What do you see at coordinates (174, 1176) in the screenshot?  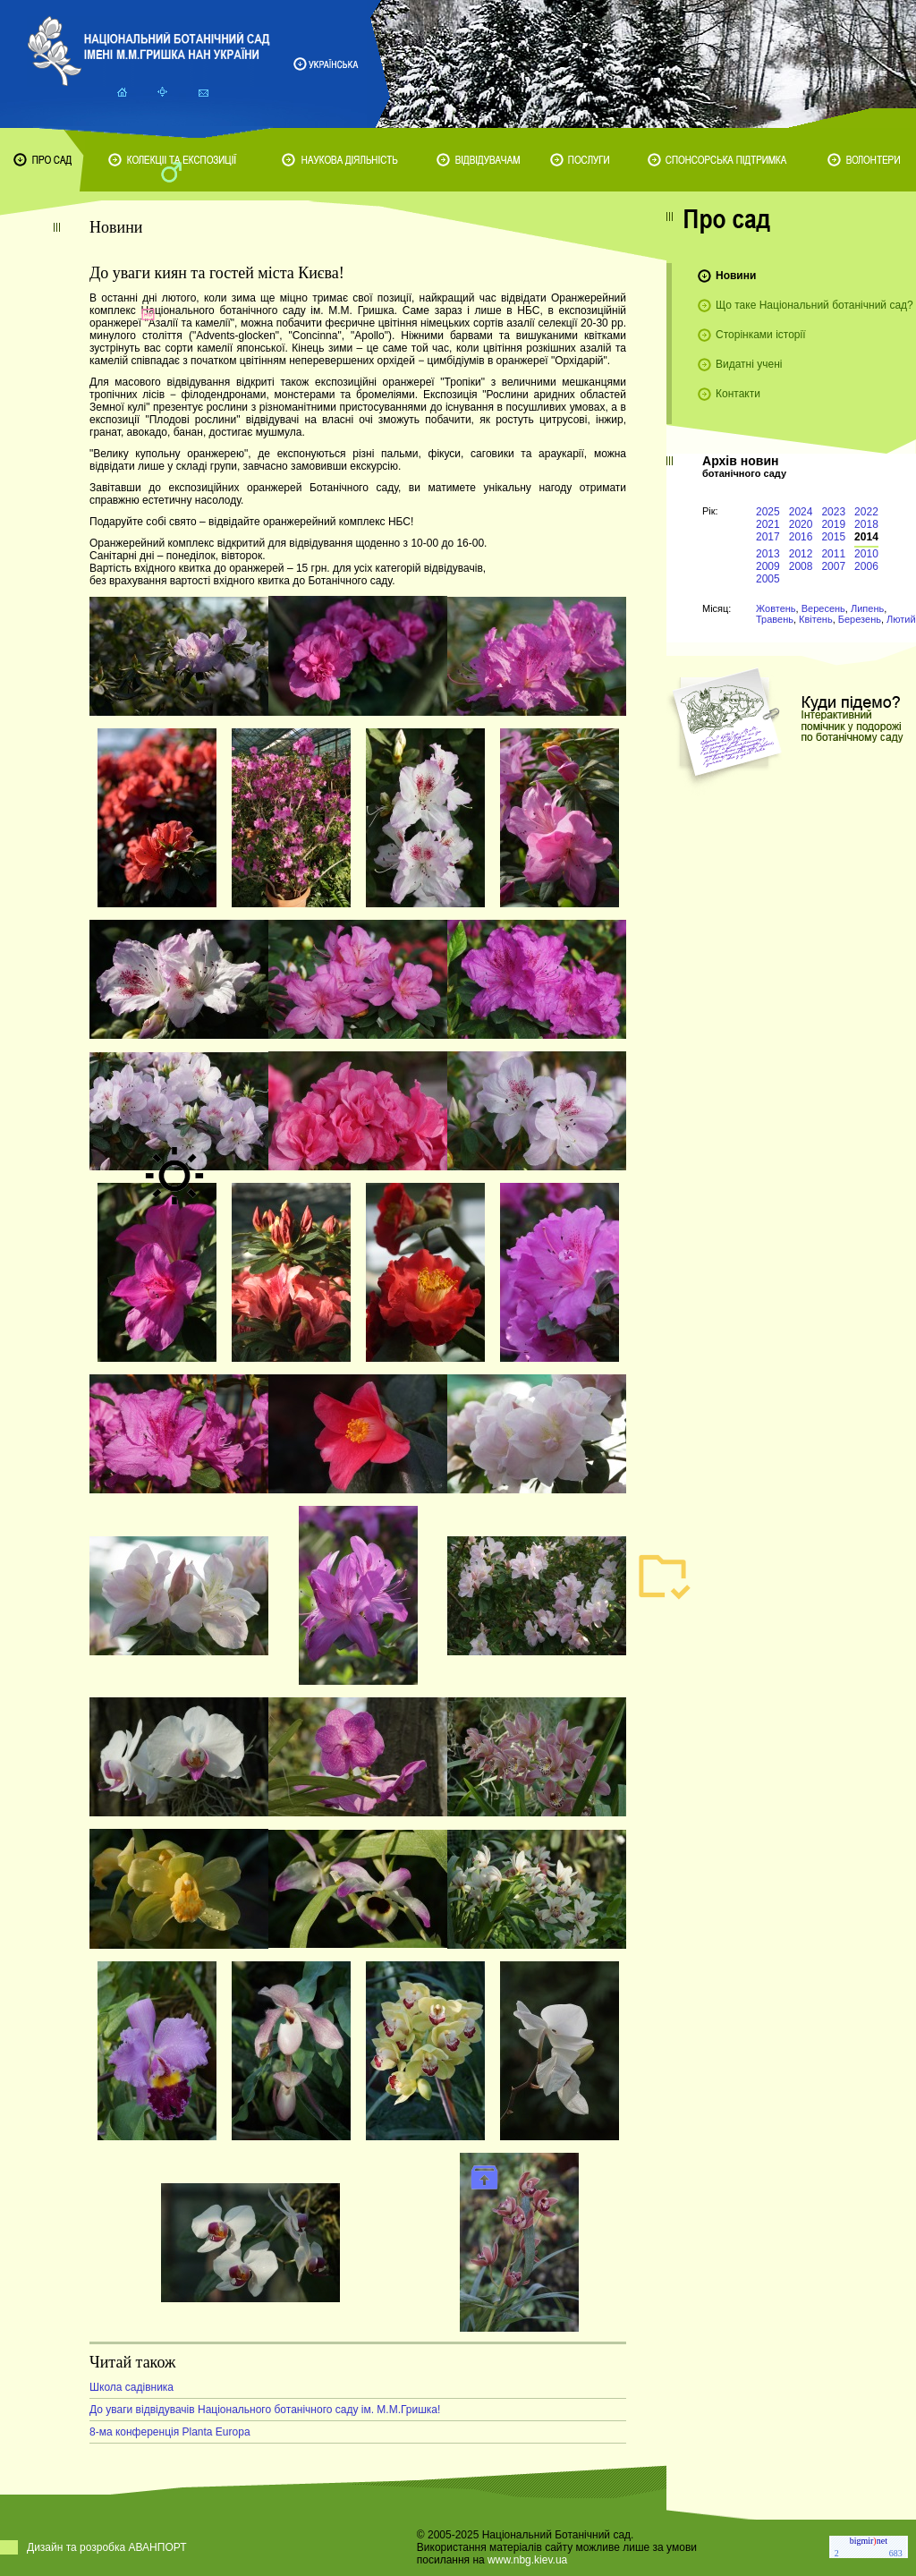 I see `switch to light mode` at bounding box center [174, 1176].